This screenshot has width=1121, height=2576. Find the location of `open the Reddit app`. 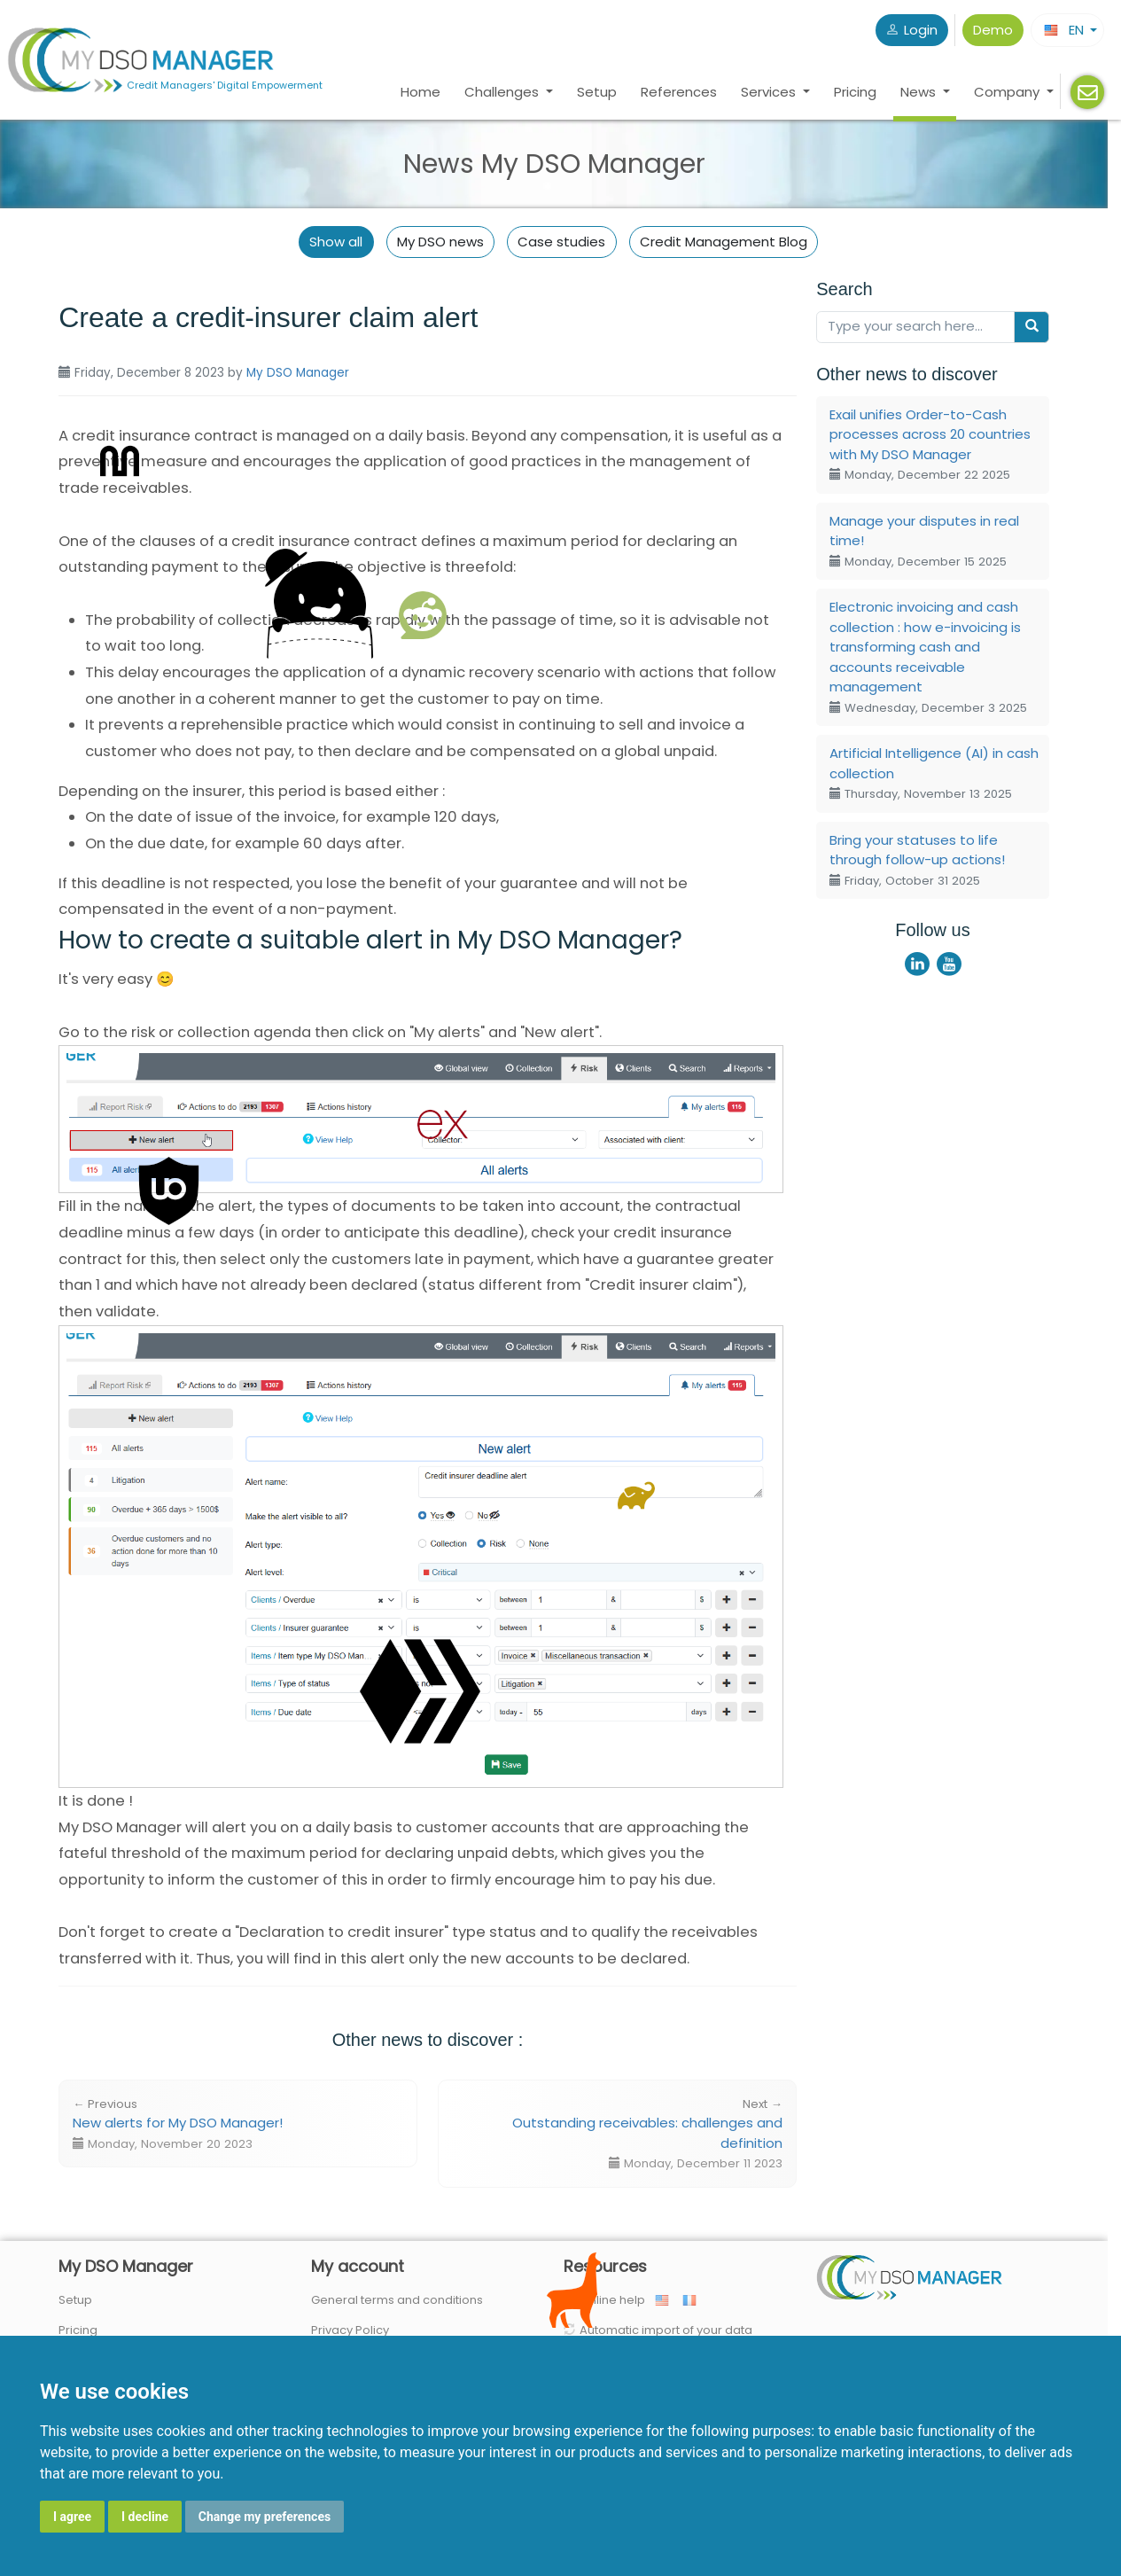

open the Reddit app is located at coordinates (423, 615).